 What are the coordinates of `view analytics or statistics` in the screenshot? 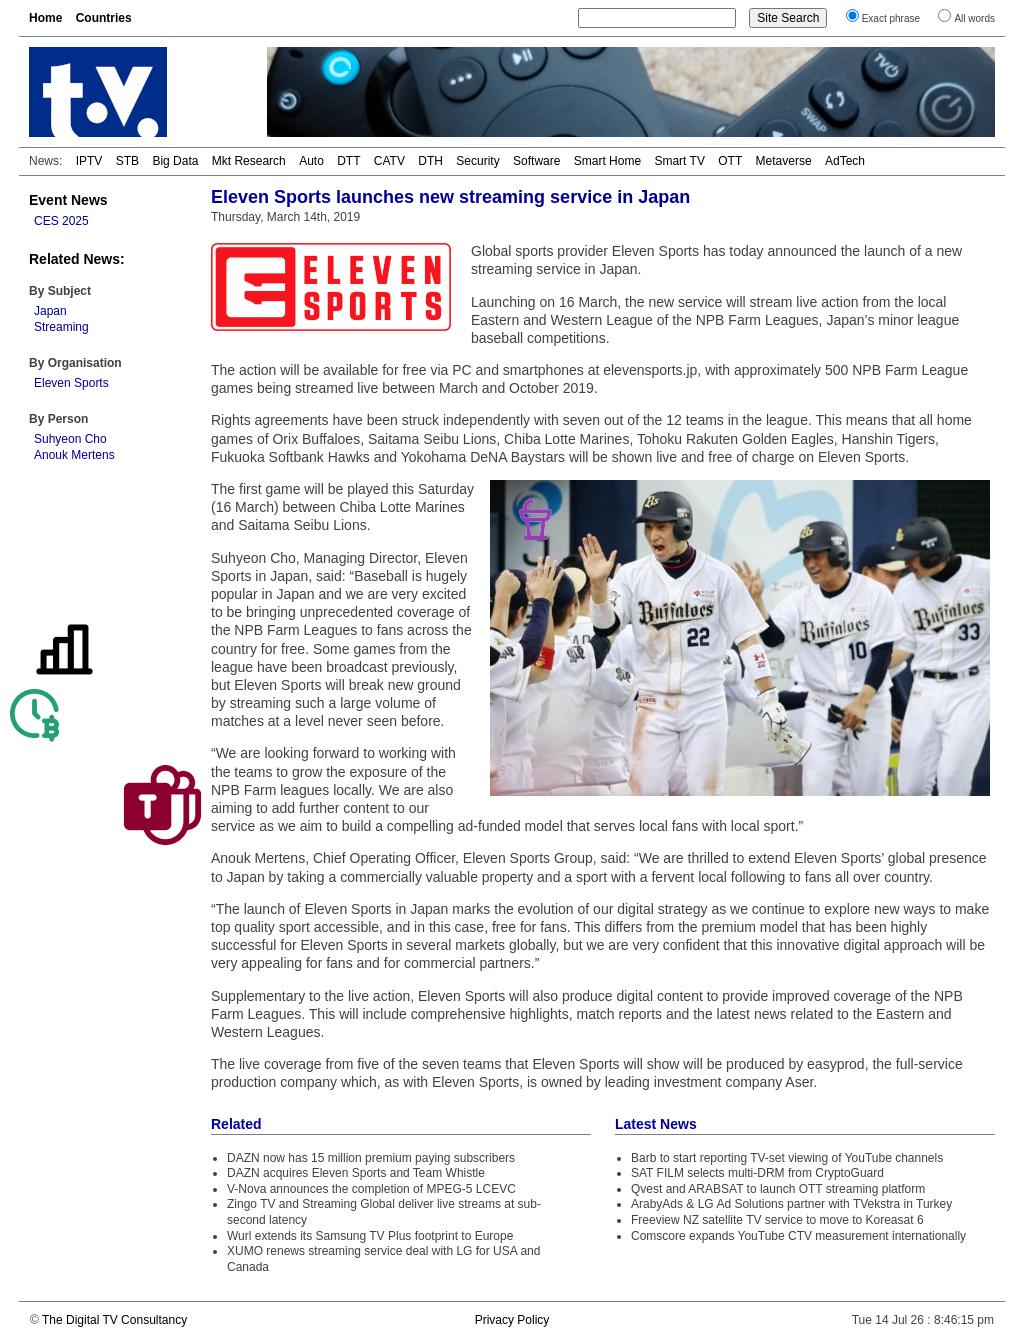 It's located at (64, 650).